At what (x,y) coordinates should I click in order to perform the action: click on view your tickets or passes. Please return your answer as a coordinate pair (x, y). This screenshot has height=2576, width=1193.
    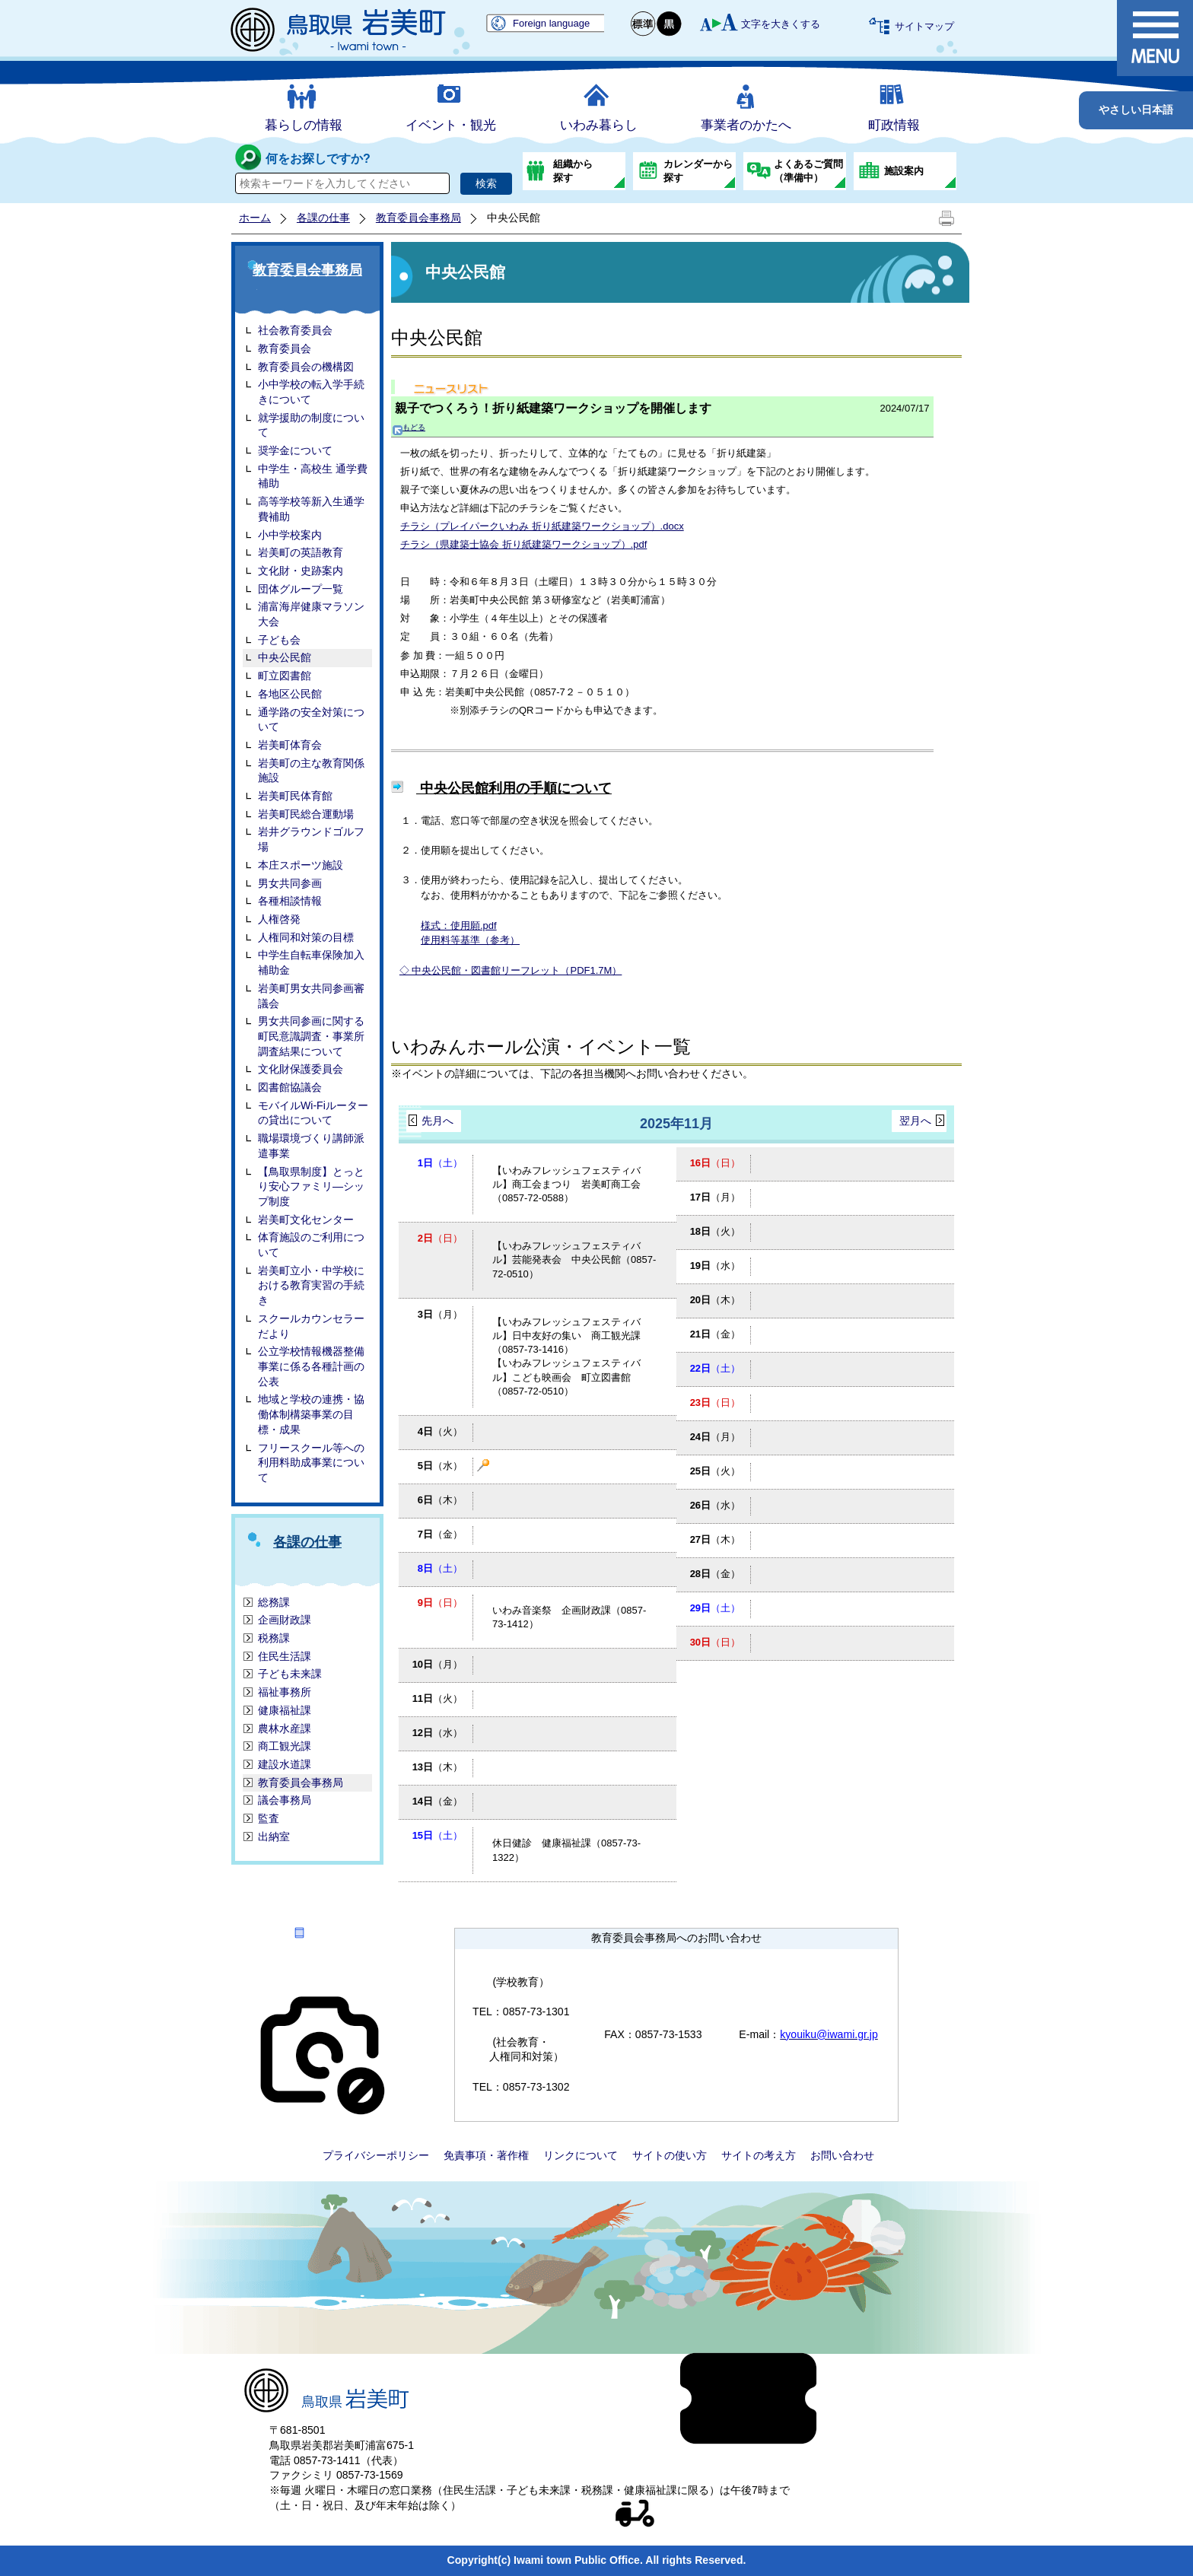
    Looking at the image, I should click on (748, 2398).